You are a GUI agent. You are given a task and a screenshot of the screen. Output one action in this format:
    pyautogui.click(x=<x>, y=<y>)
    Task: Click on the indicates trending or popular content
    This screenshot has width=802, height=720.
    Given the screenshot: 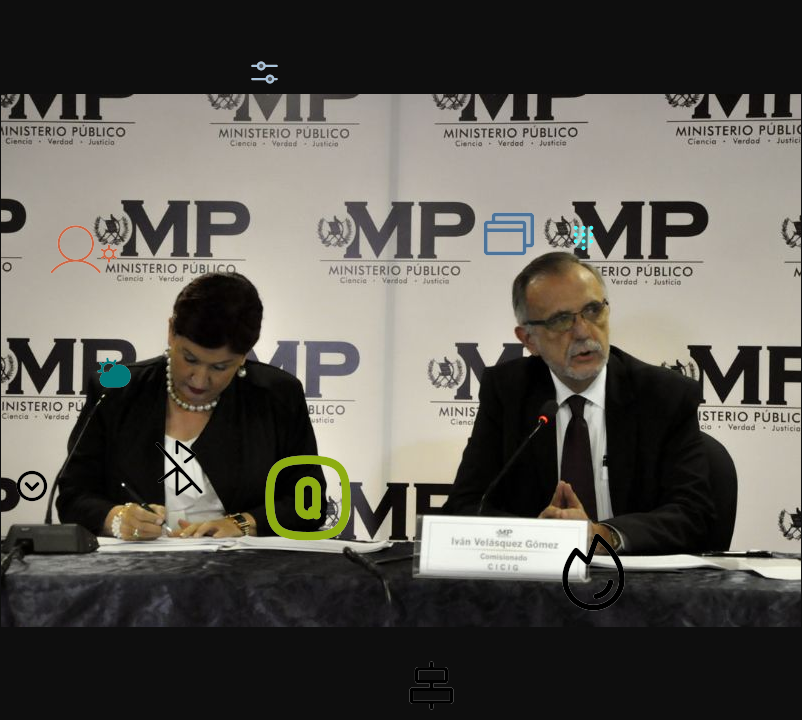 What is the action you would take?
    pyautogui.click(x=593, y=573)
    